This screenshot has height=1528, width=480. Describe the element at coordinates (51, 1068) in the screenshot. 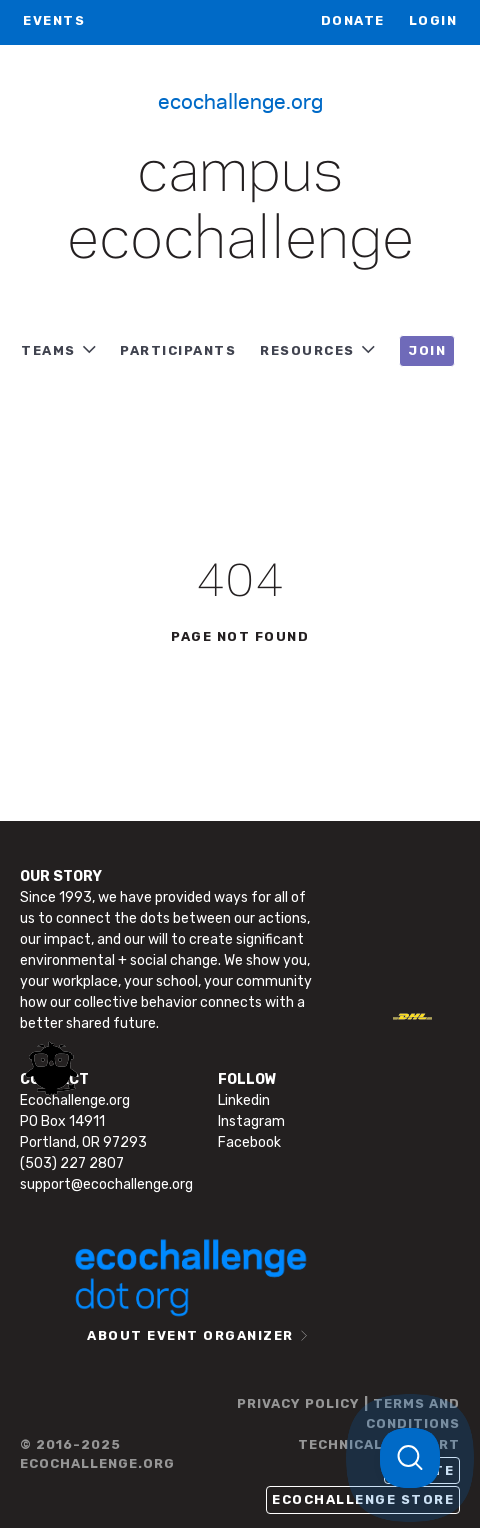

I see `earlybirds brand logo` at that location.